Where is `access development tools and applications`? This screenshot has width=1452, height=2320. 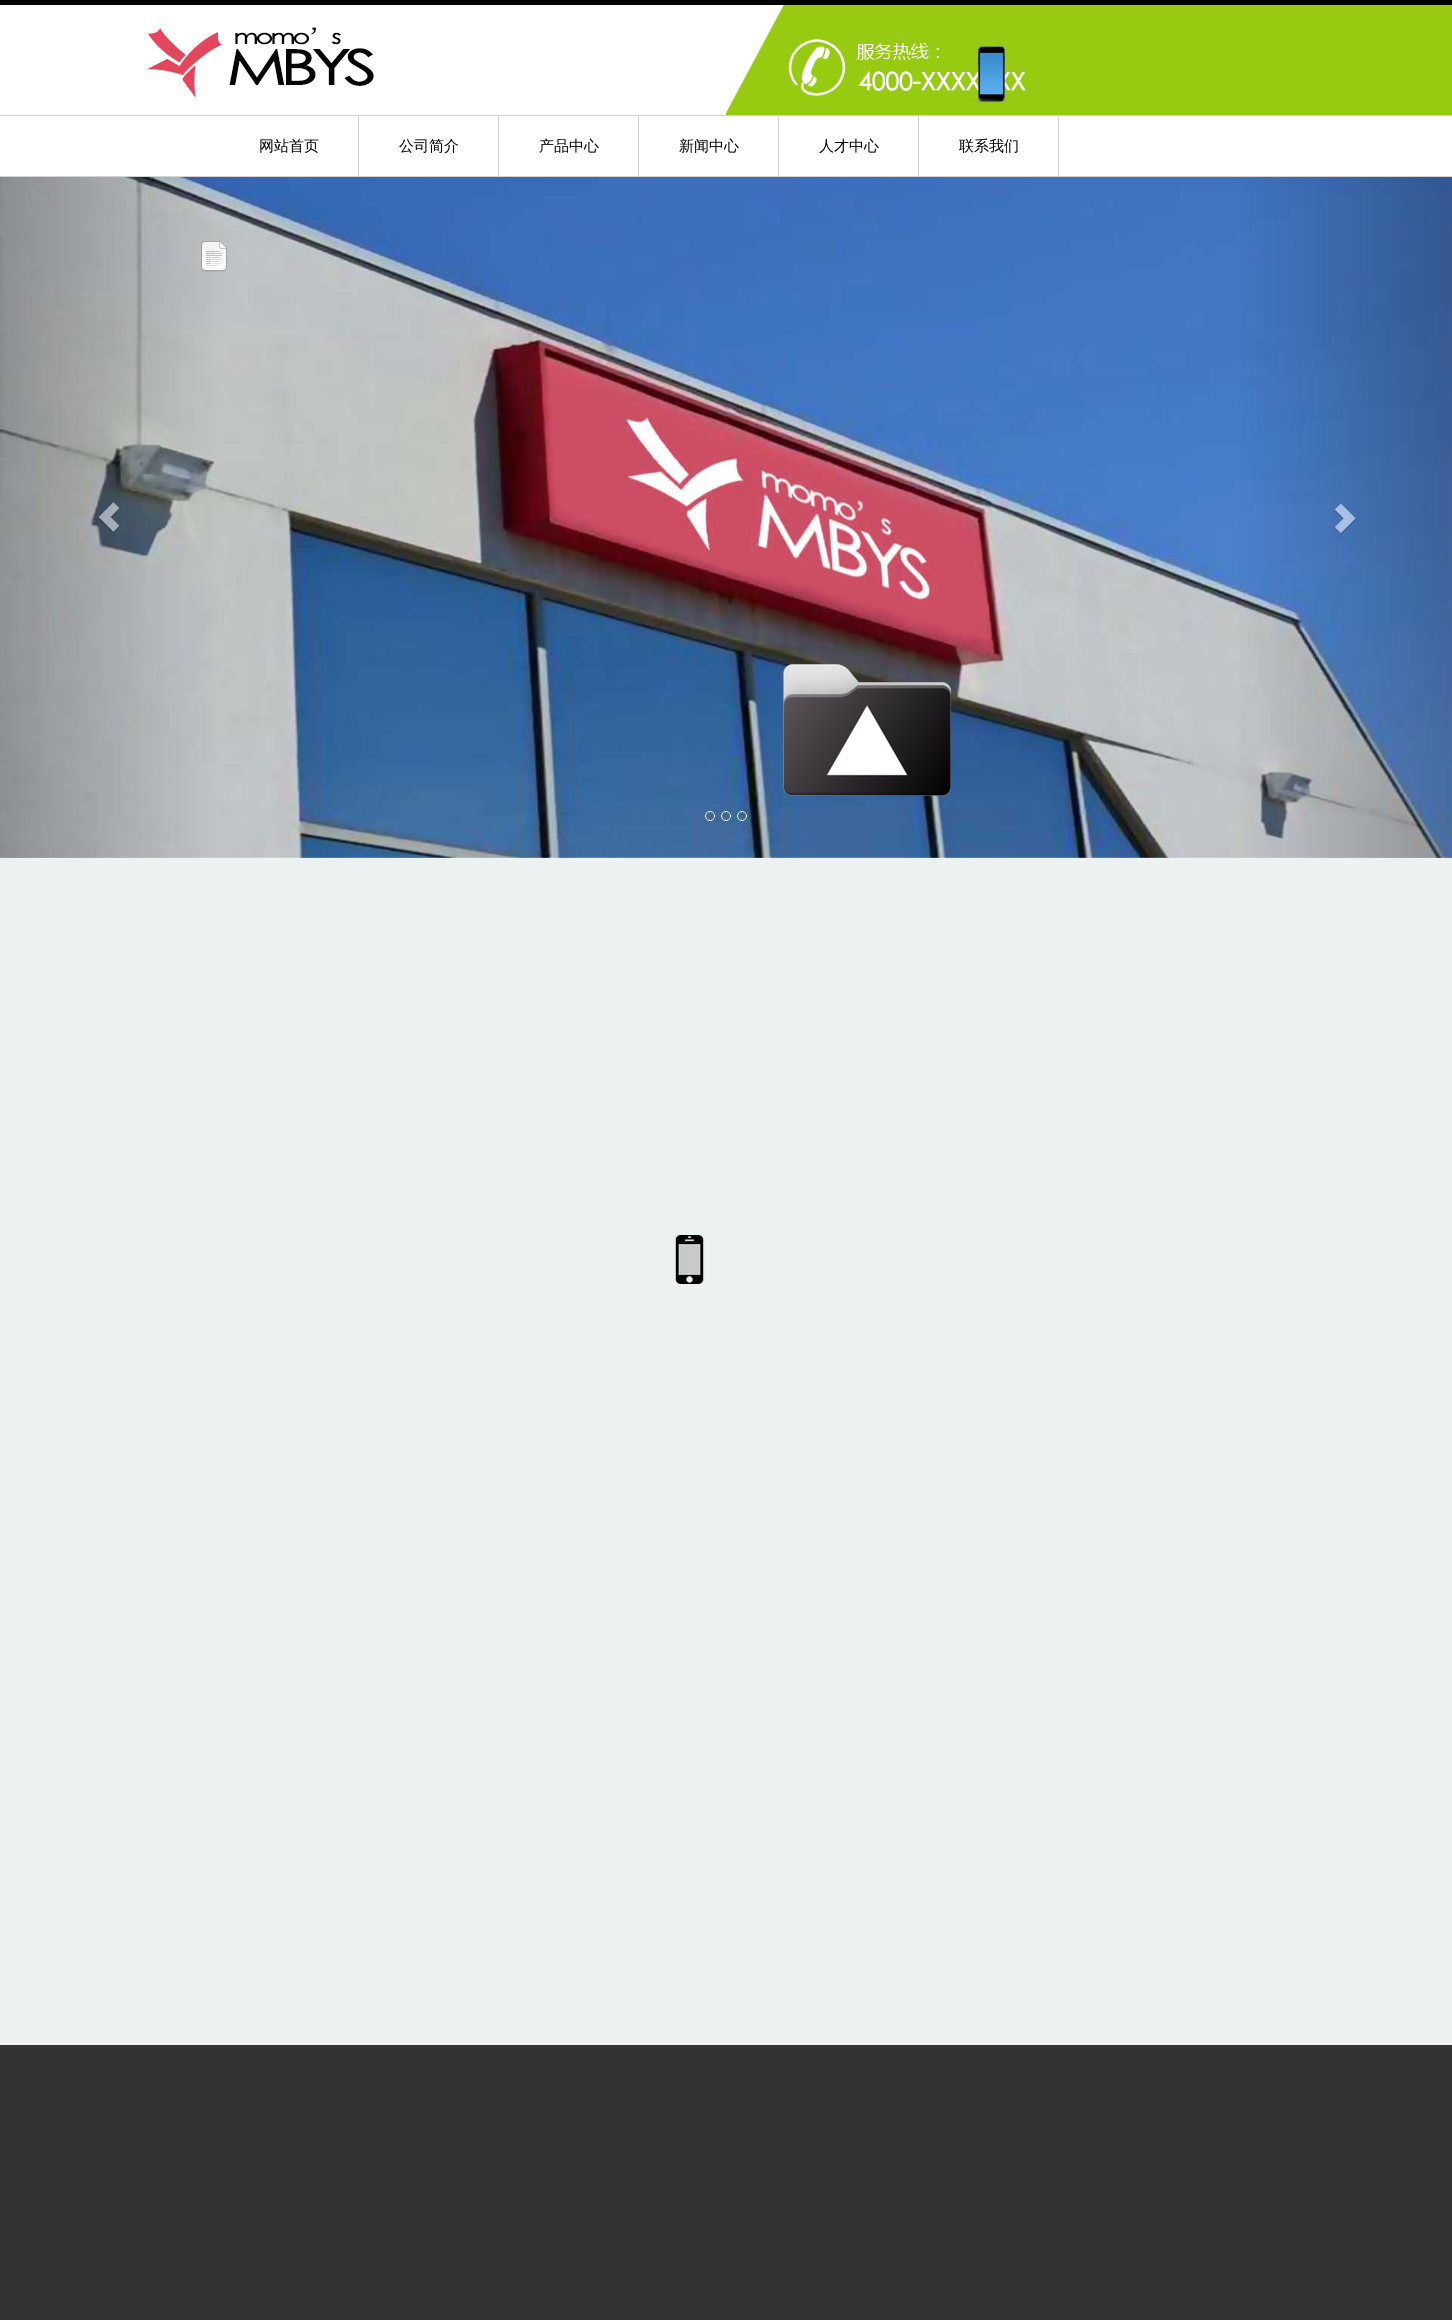
access development tools and applications is located at coordinates (214, 256).